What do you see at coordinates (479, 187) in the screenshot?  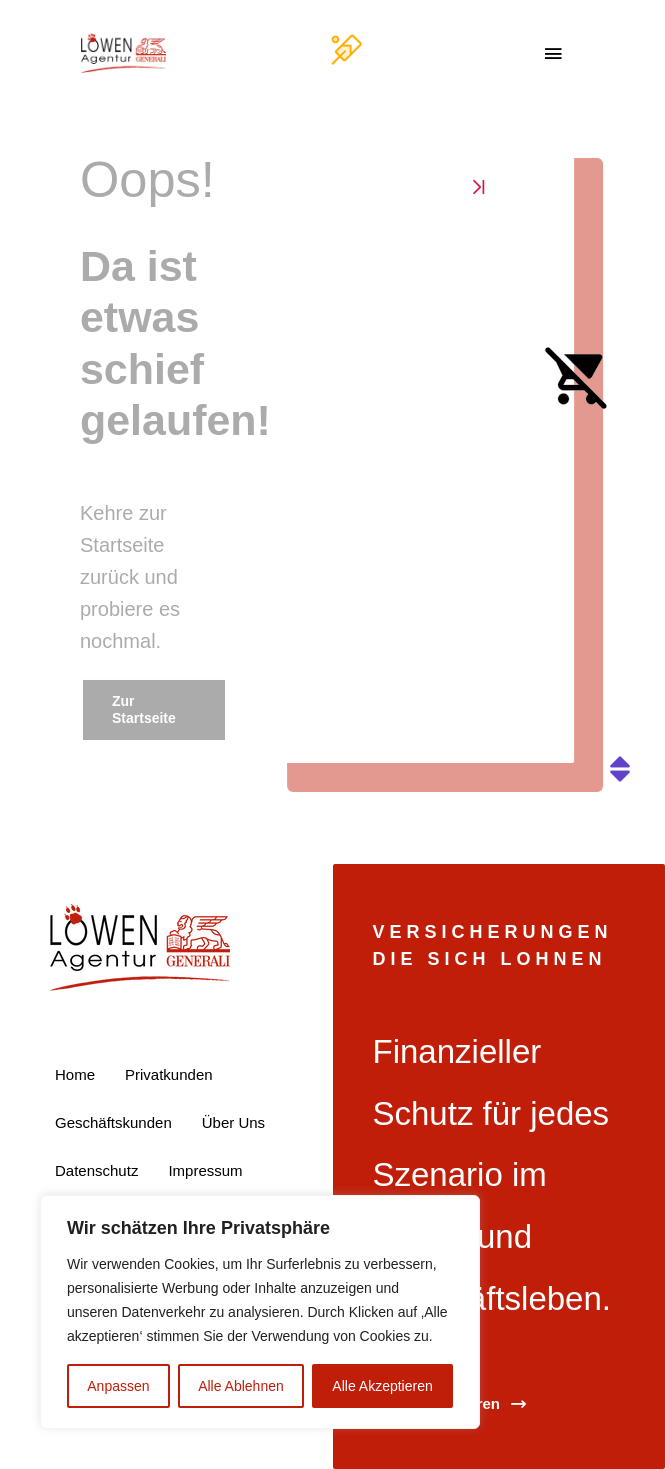 I see `skip to the end of content` at bounding box center [479, 187].